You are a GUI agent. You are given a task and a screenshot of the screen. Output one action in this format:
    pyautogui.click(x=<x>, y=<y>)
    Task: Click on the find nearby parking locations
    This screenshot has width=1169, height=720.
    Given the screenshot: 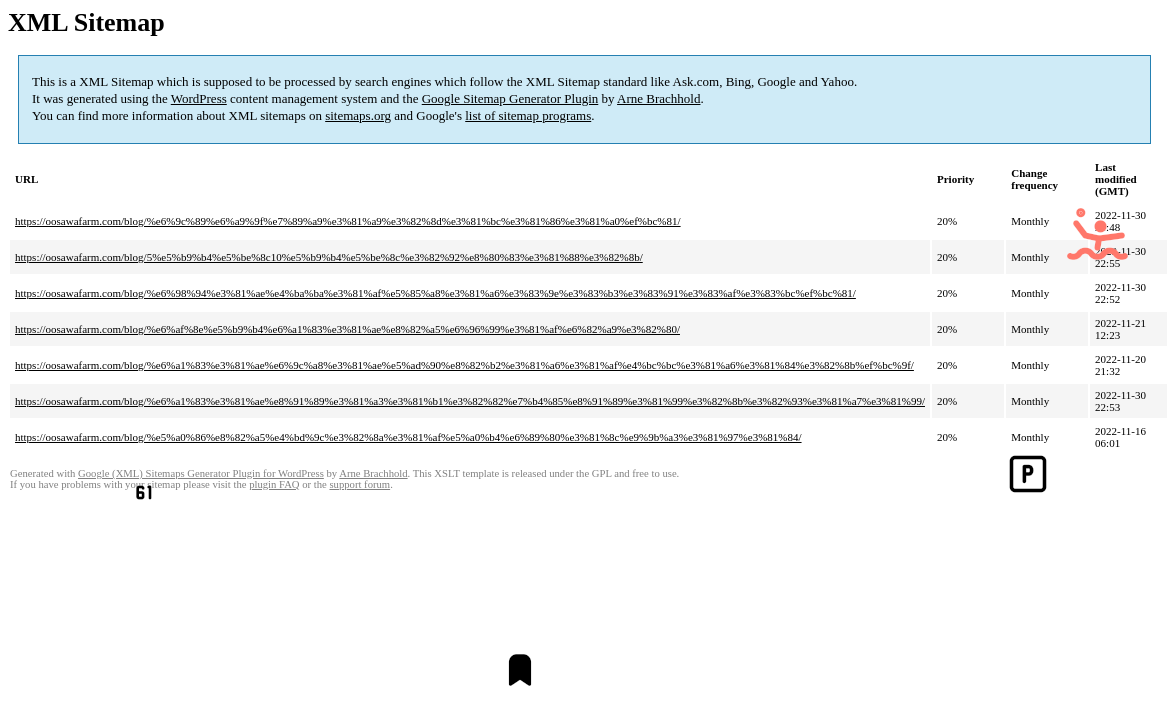 What is the action you would take?
    pyautogui.click(x=1028, y=474)
    